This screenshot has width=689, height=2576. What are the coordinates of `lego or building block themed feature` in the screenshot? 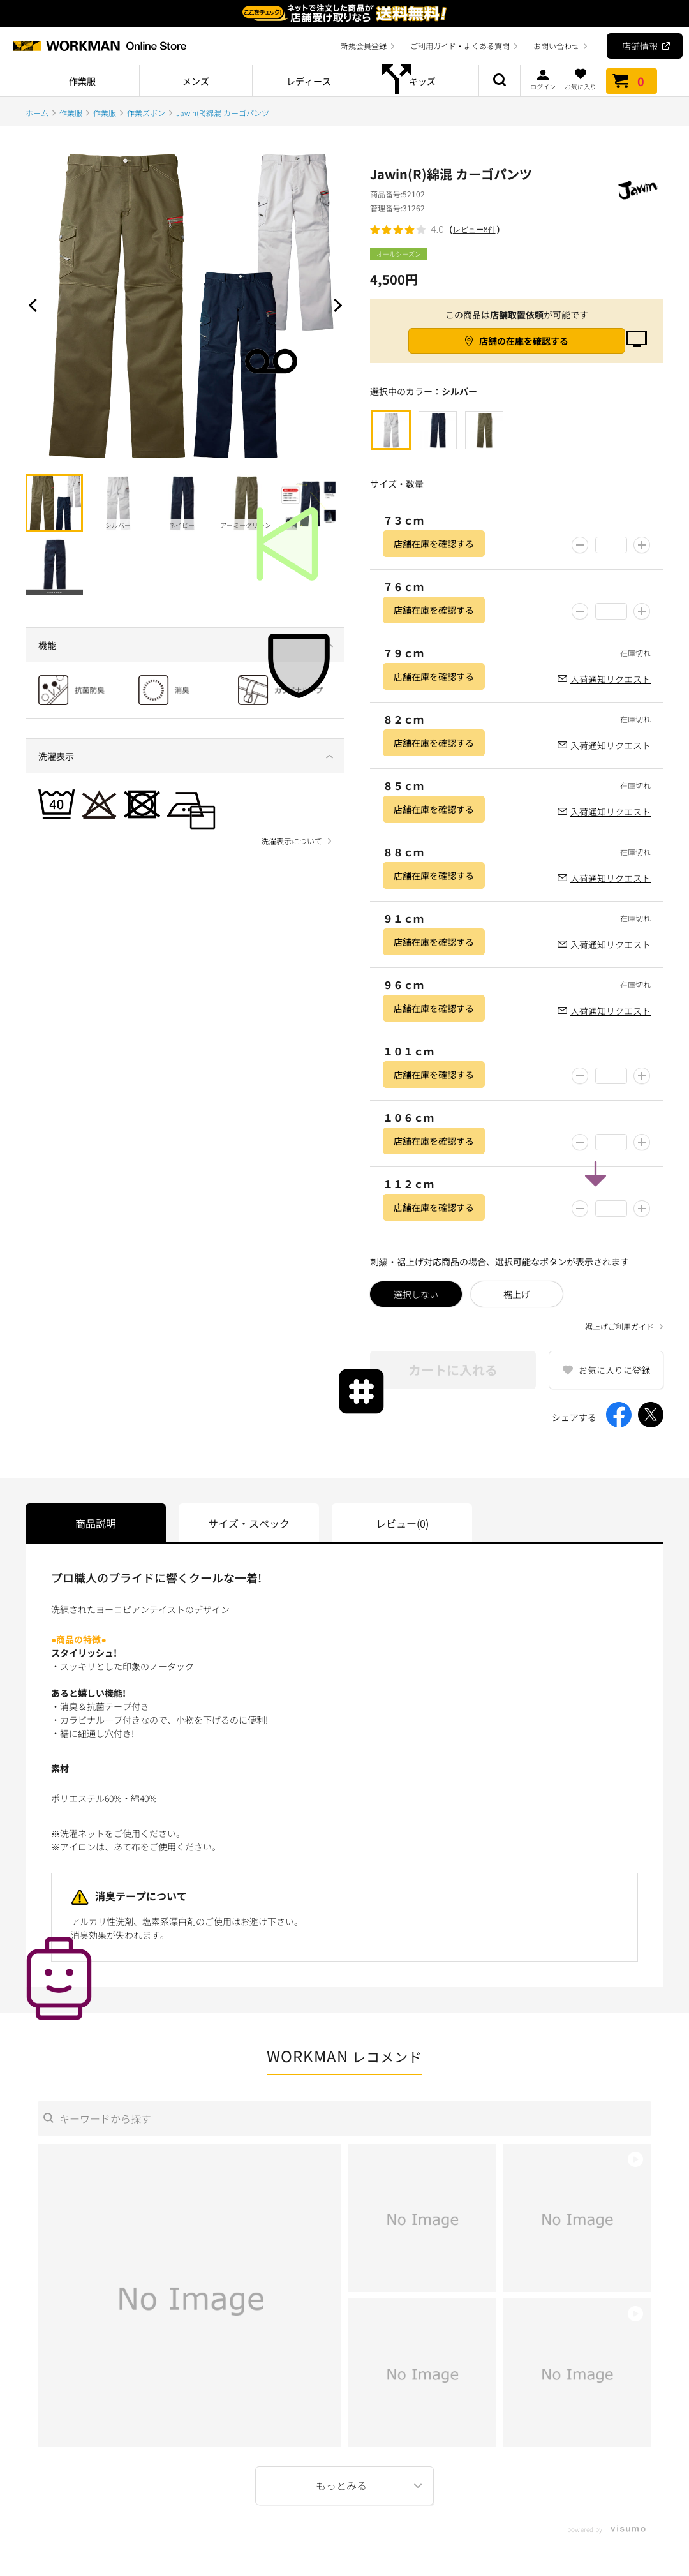 It's located at (59, 1978).